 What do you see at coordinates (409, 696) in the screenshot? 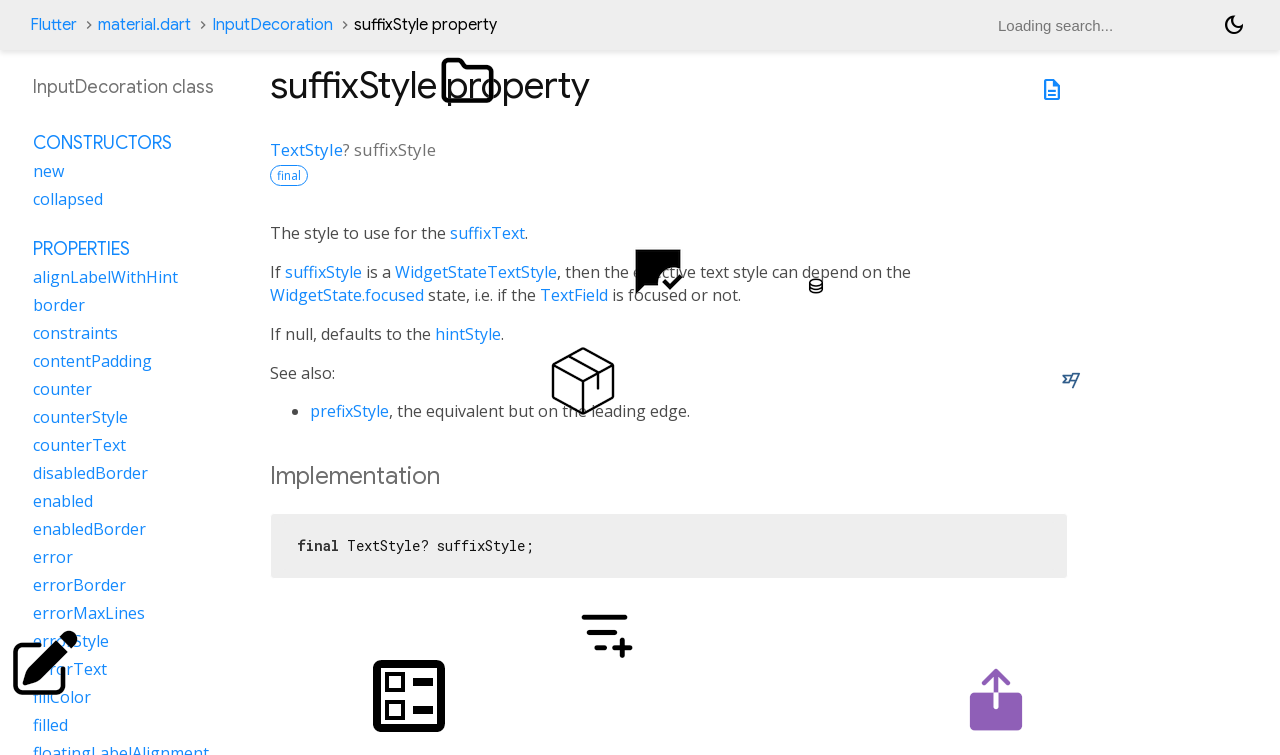
I see `view ballot or voting options` at bounding box center [409, 696].